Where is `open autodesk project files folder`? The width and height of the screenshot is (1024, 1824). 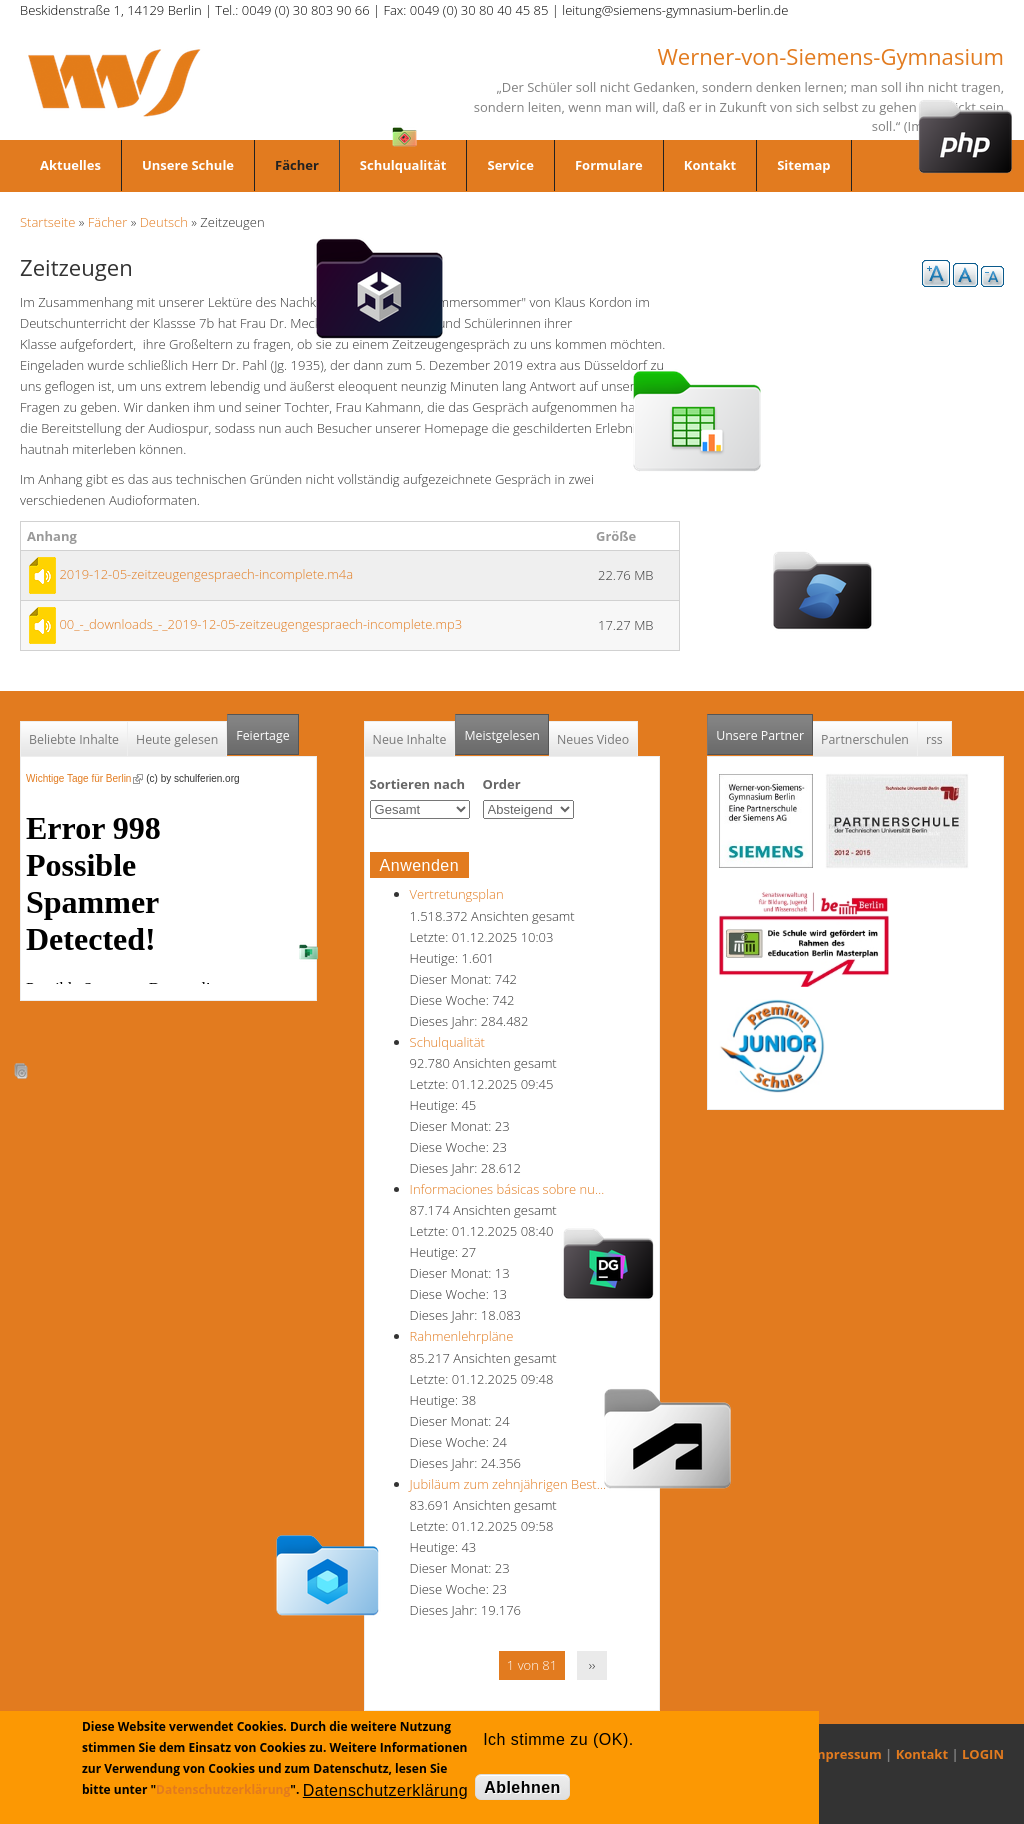 open autodesk project files folder is located at coordinates (667, 1442).